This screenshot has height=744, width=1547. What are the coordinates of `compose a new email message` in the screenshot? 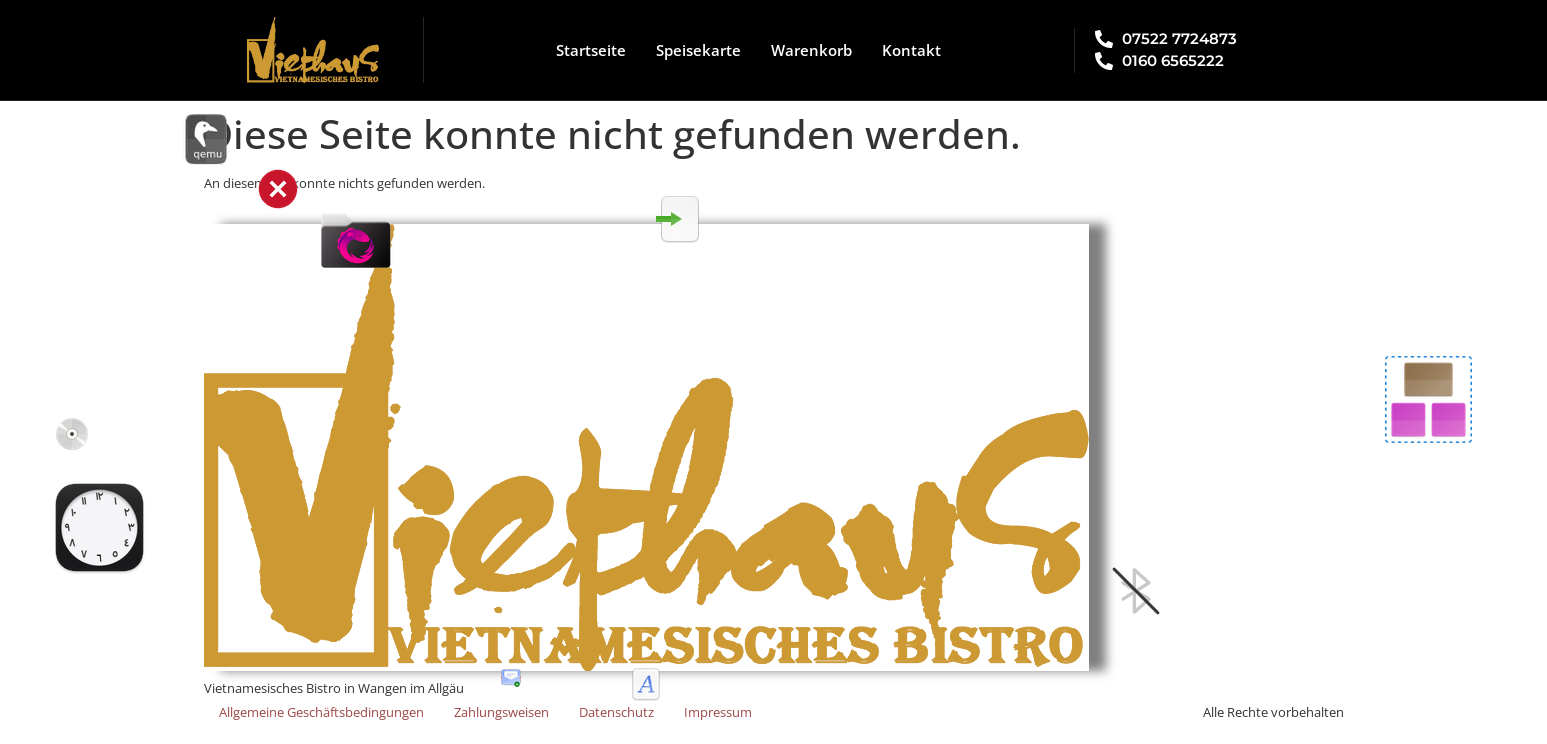 It's located at (511, 677).